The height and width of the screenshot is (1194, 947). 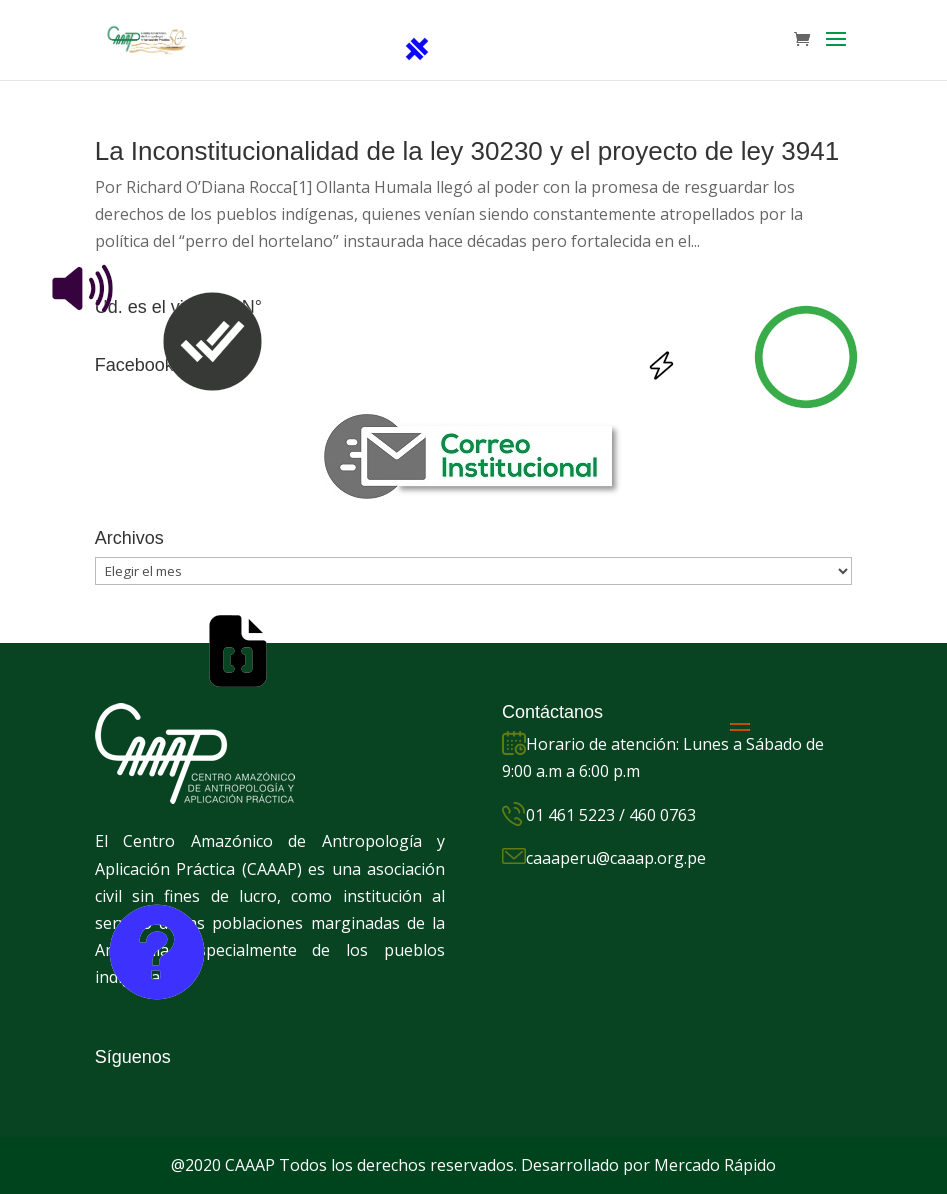 I want to click on unselected radio button option, so click(x=806, y=357).